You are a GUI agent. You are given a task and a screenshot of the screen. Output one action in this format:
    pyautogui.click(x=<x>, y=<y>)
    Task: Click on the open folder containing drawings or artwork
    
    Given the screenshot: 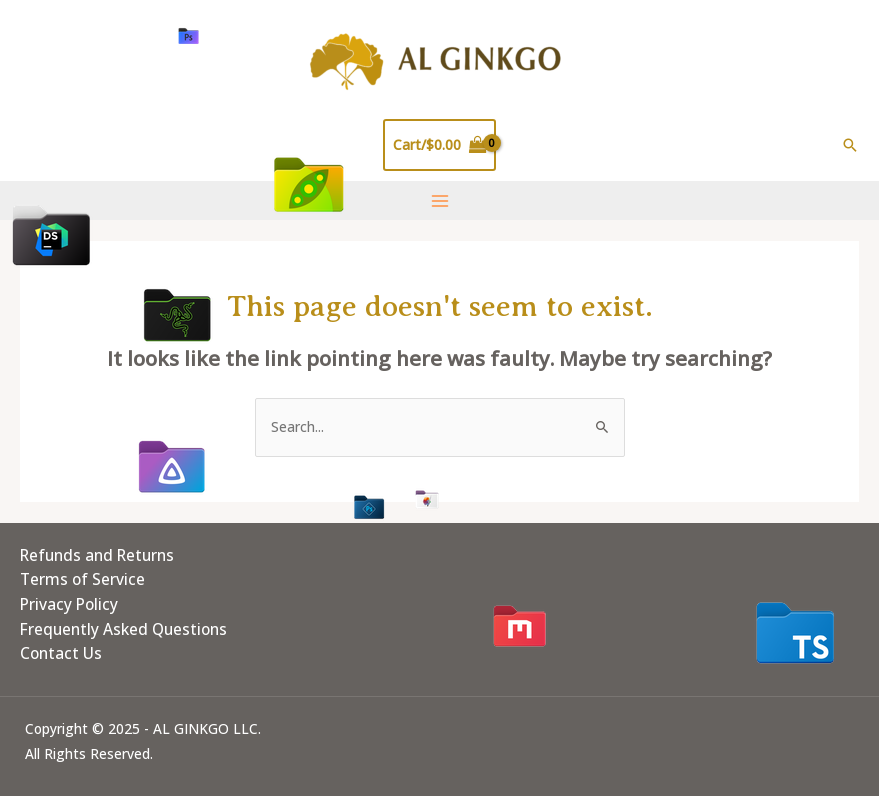 What is the action you would take?
    pyautogui.click(x=427, y=500)
    